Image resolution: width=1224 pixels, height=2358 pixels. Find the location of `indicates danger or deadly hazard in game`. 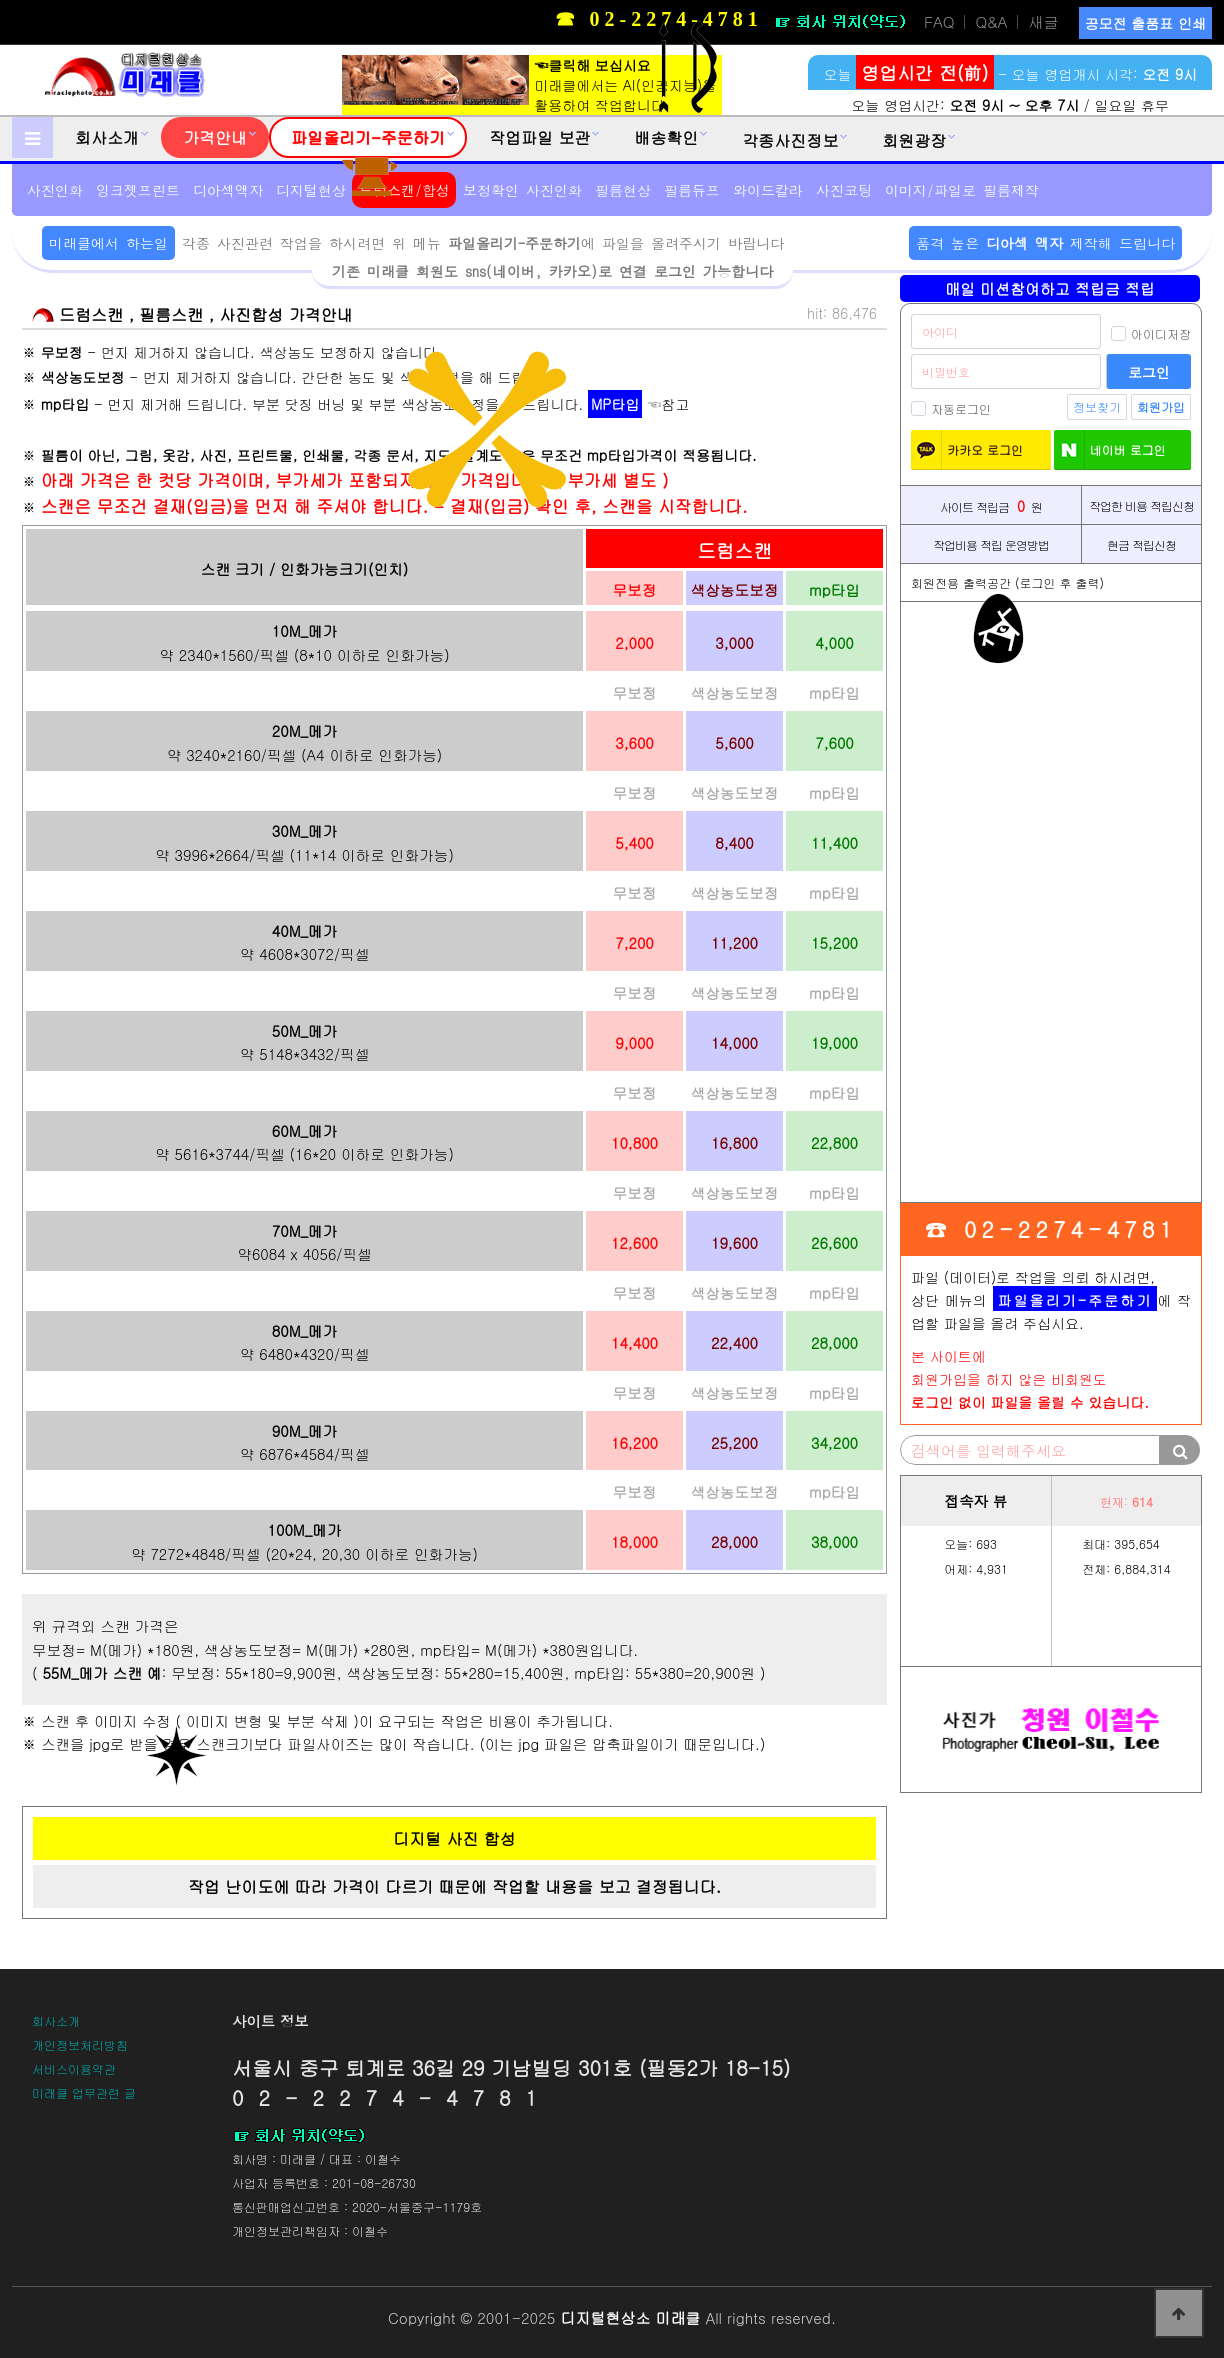

indicates danger or deadly hazard in game is located at coordinates (486, 429).